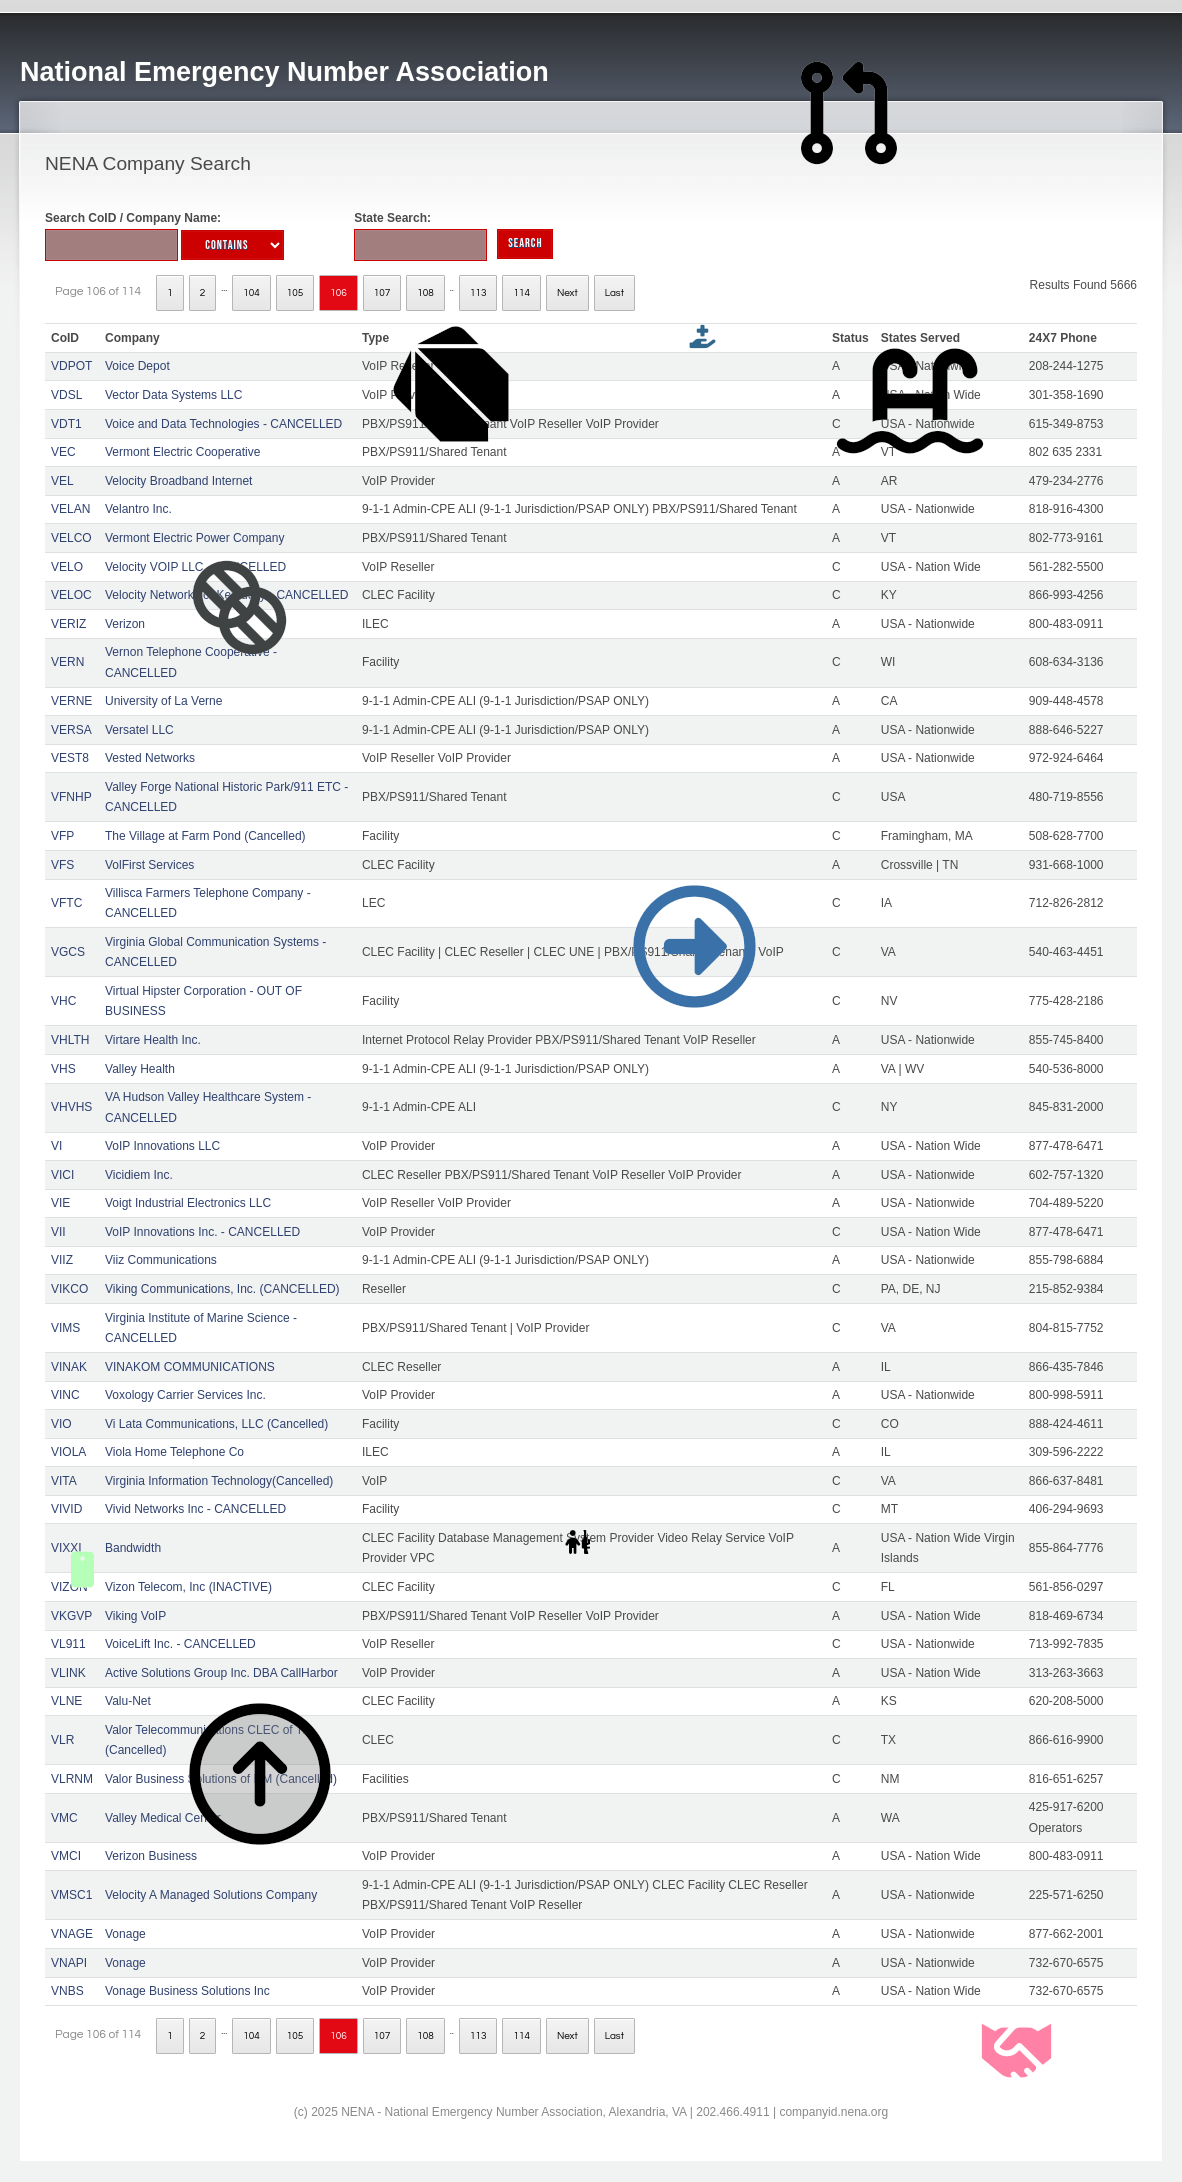  What do you see at coordinates (451, 384) in the screenshot?
I see `dart programming language logo` at bounding box center [451, 384].